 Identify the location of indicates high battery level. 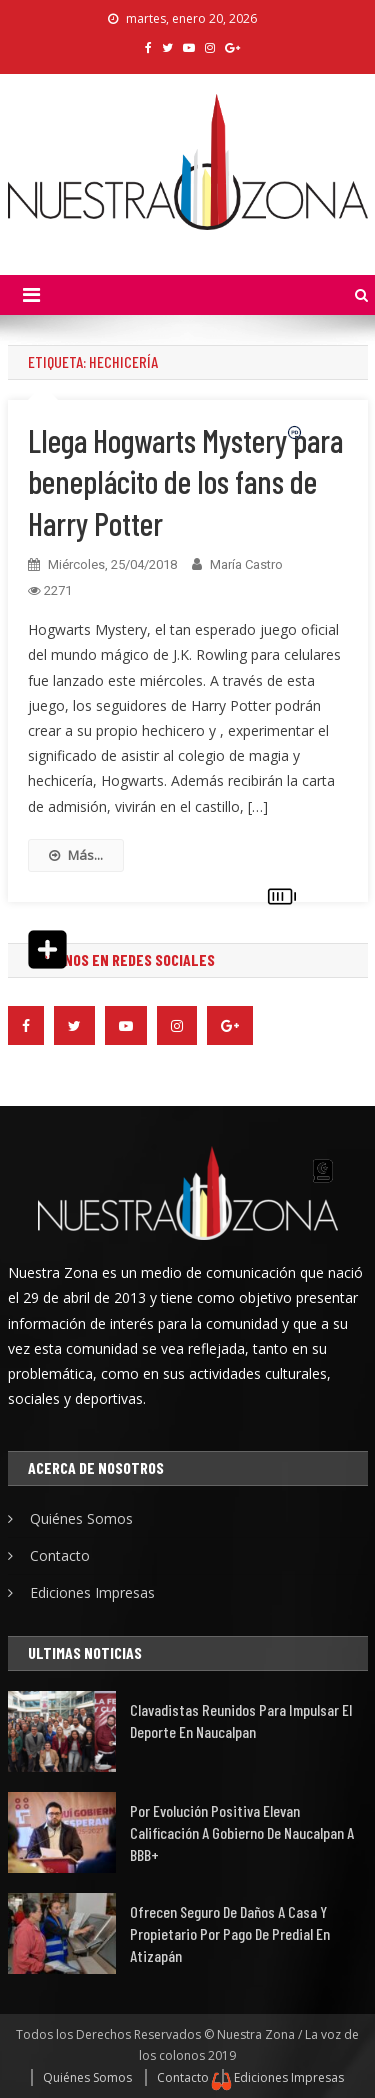
(281, 896).